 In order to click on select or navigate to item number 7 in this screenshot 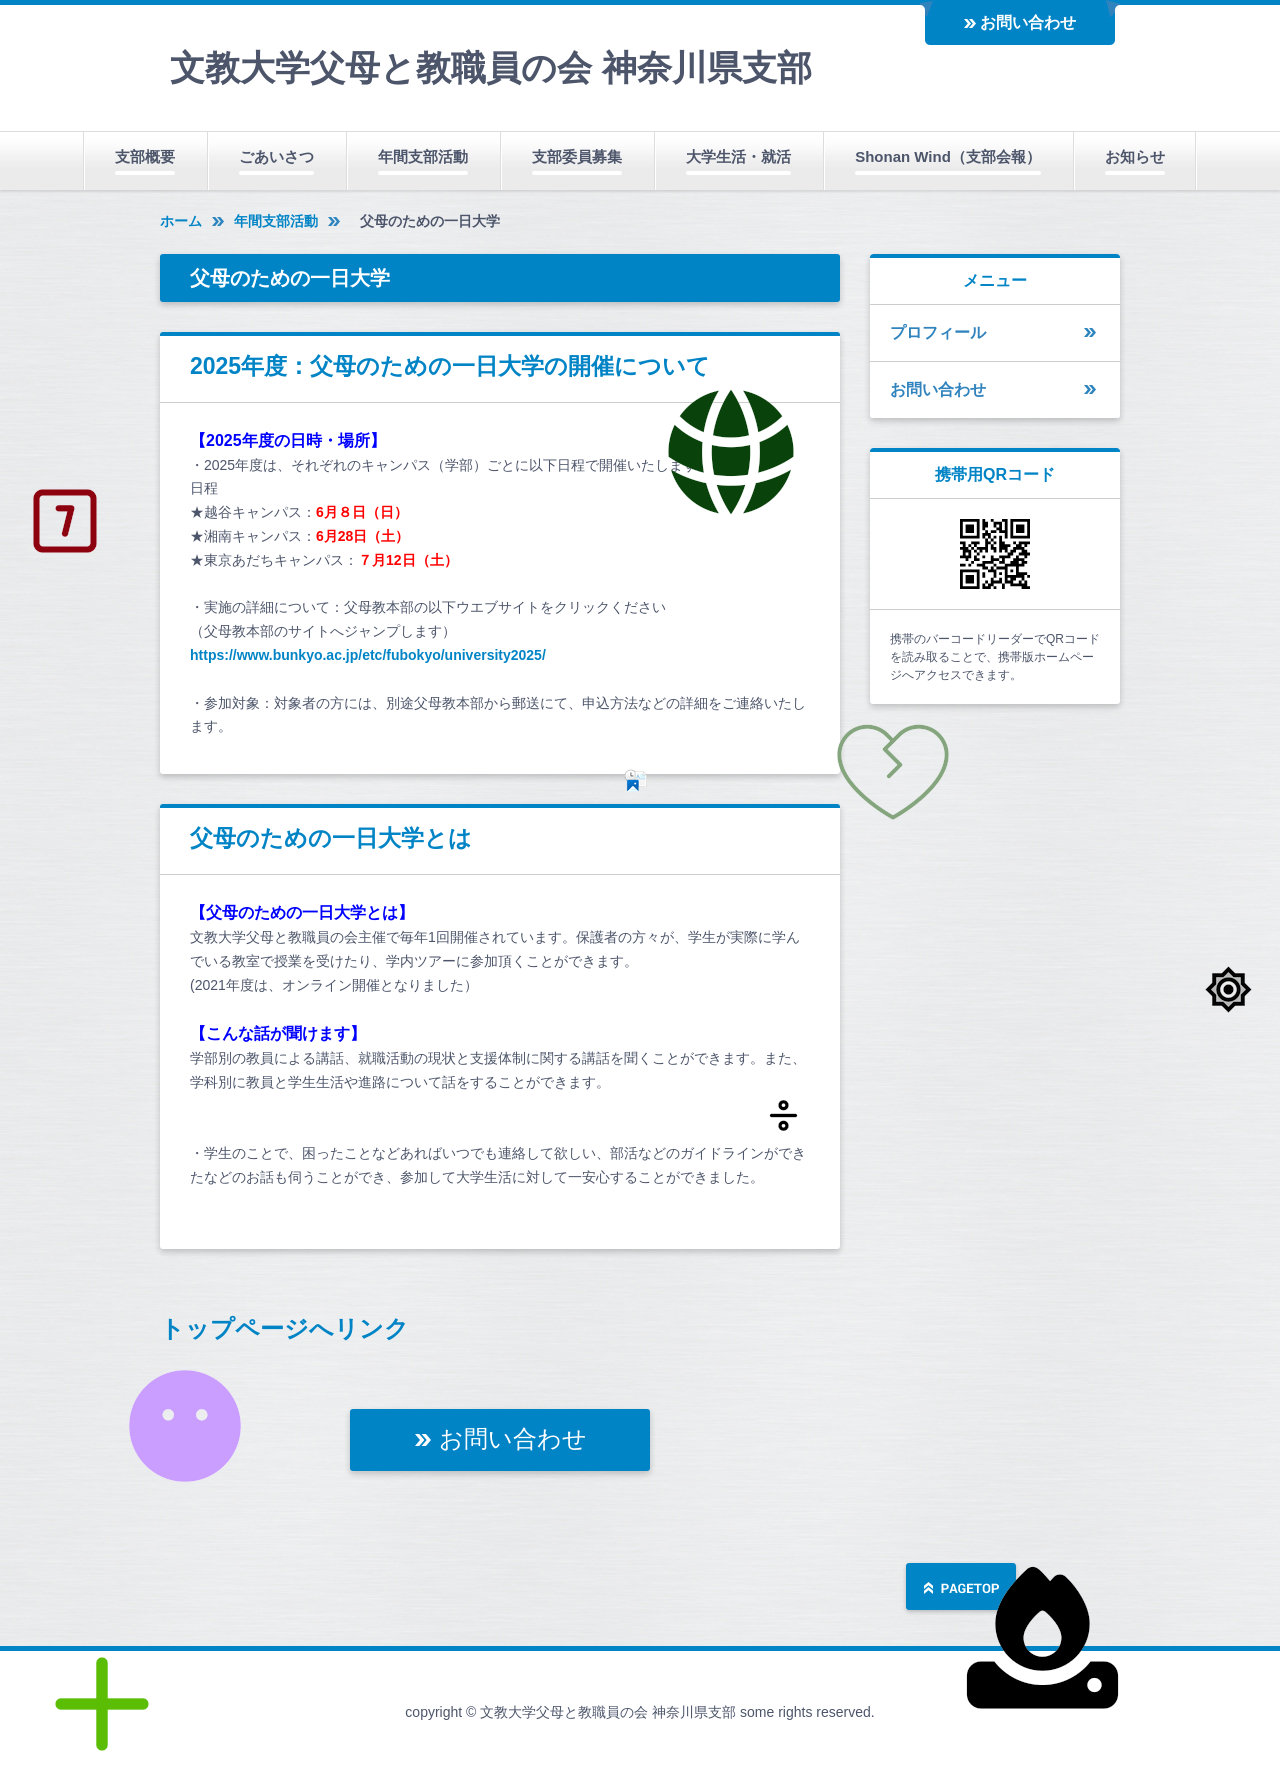, I will do `click(65, 521)`.